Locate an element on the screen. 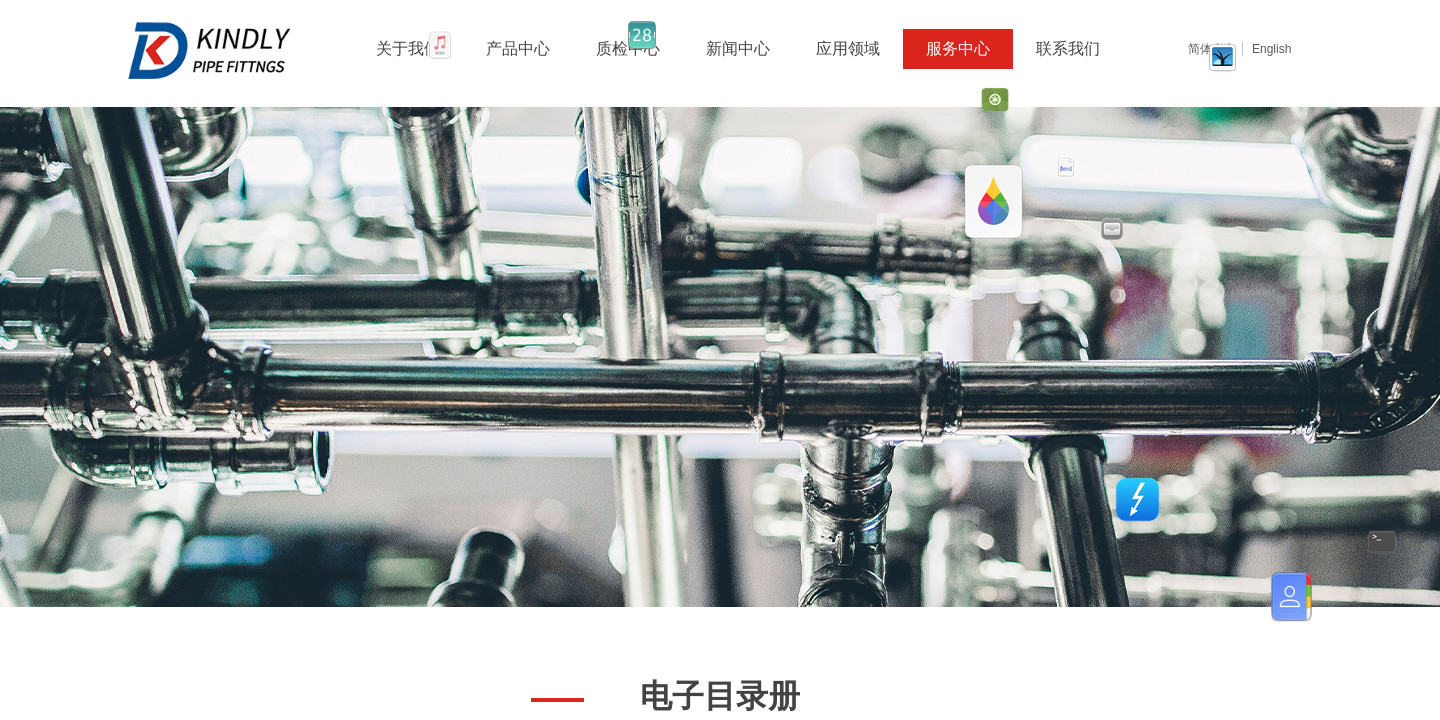 This screenshot has width=1440, height=720. a LESS stylesheet file is located at coordinates (1066, 167).